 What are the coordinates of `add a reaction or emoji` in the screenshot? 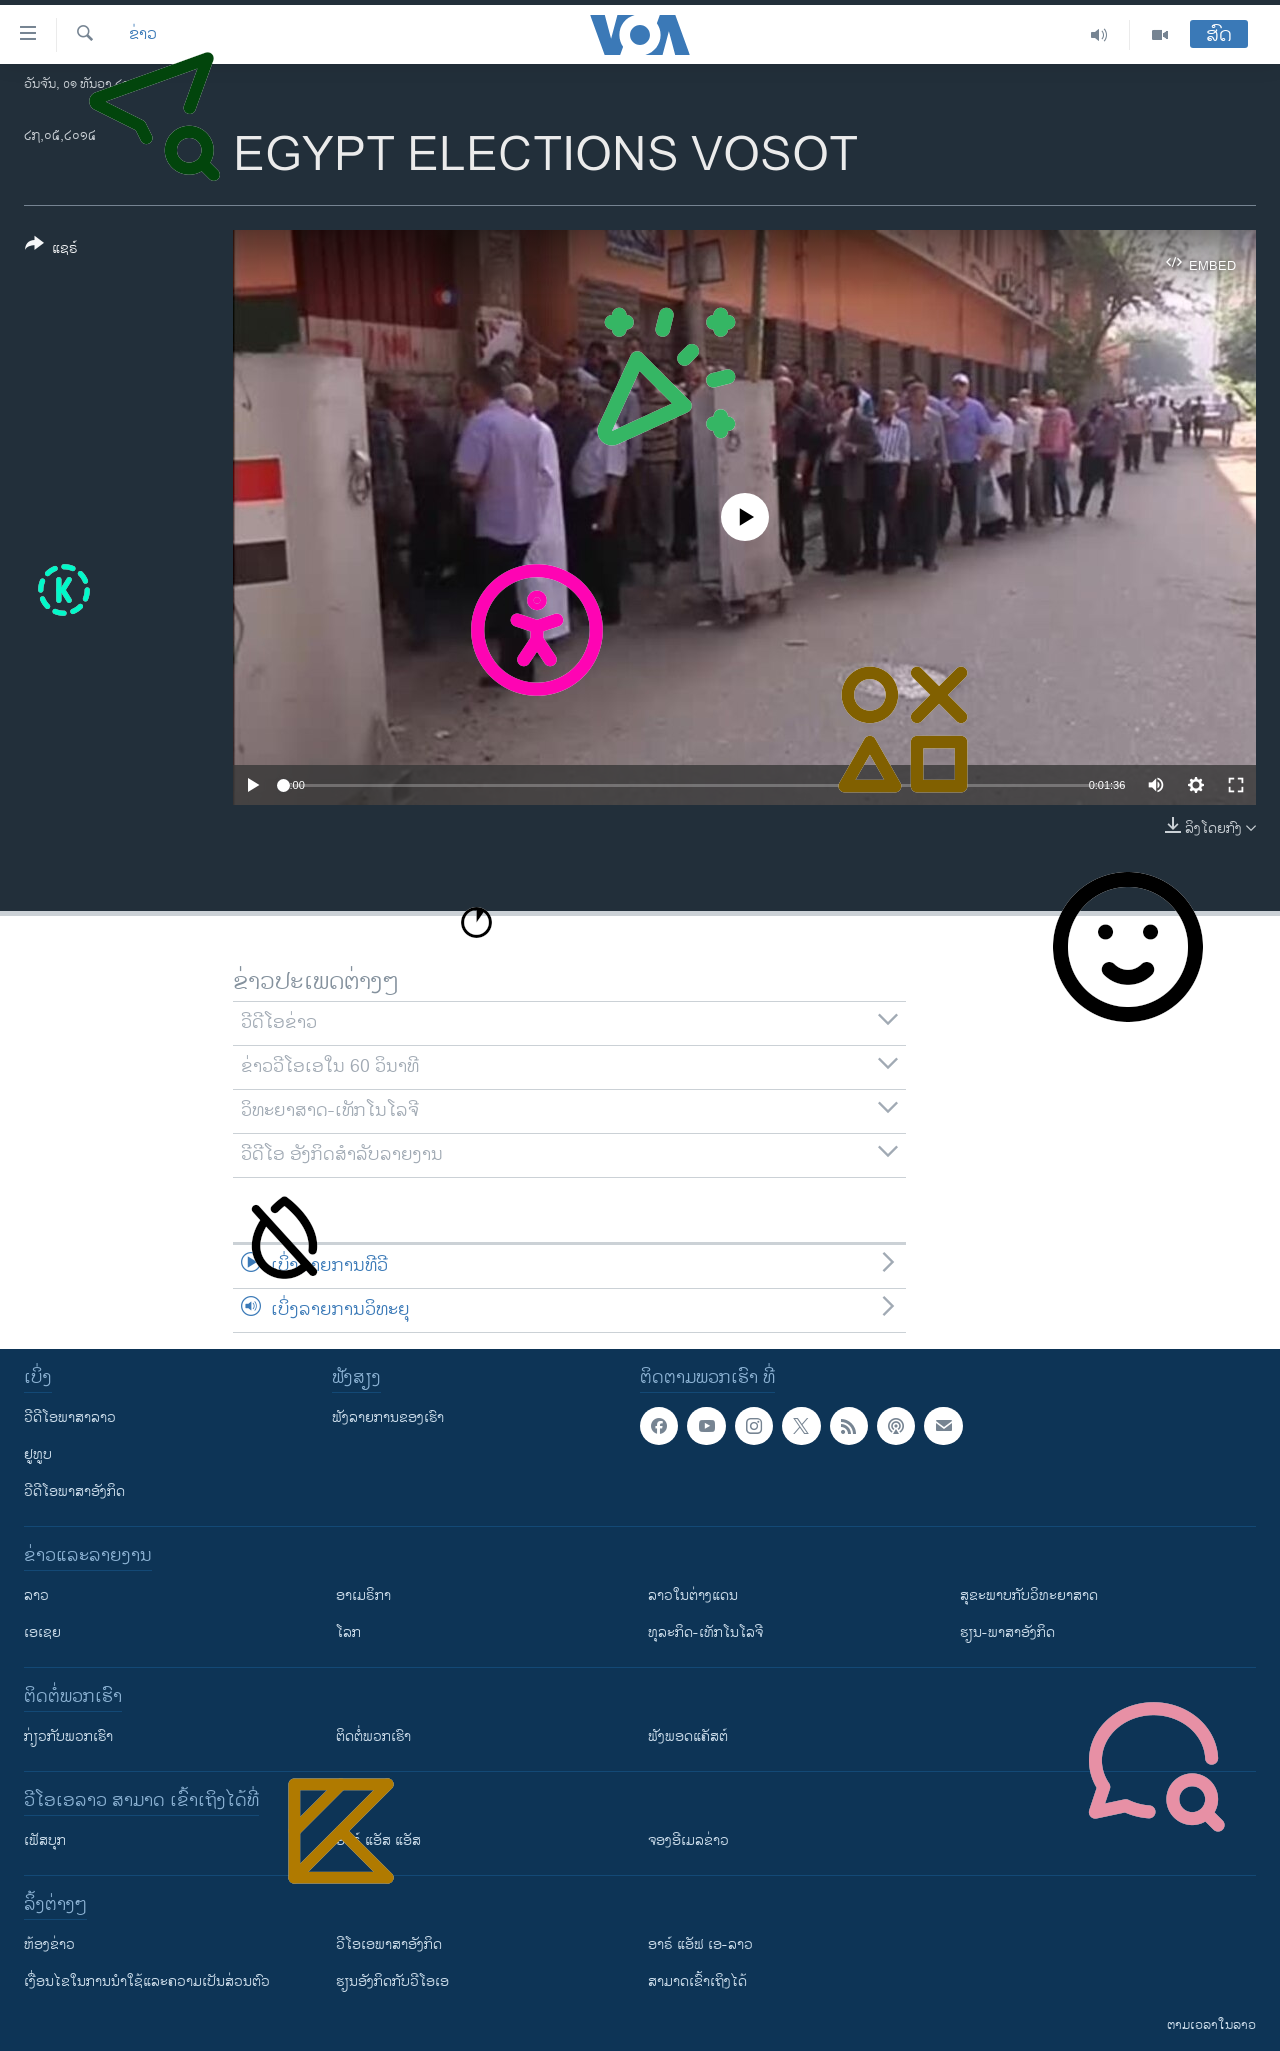 It's located at (1128, 947).